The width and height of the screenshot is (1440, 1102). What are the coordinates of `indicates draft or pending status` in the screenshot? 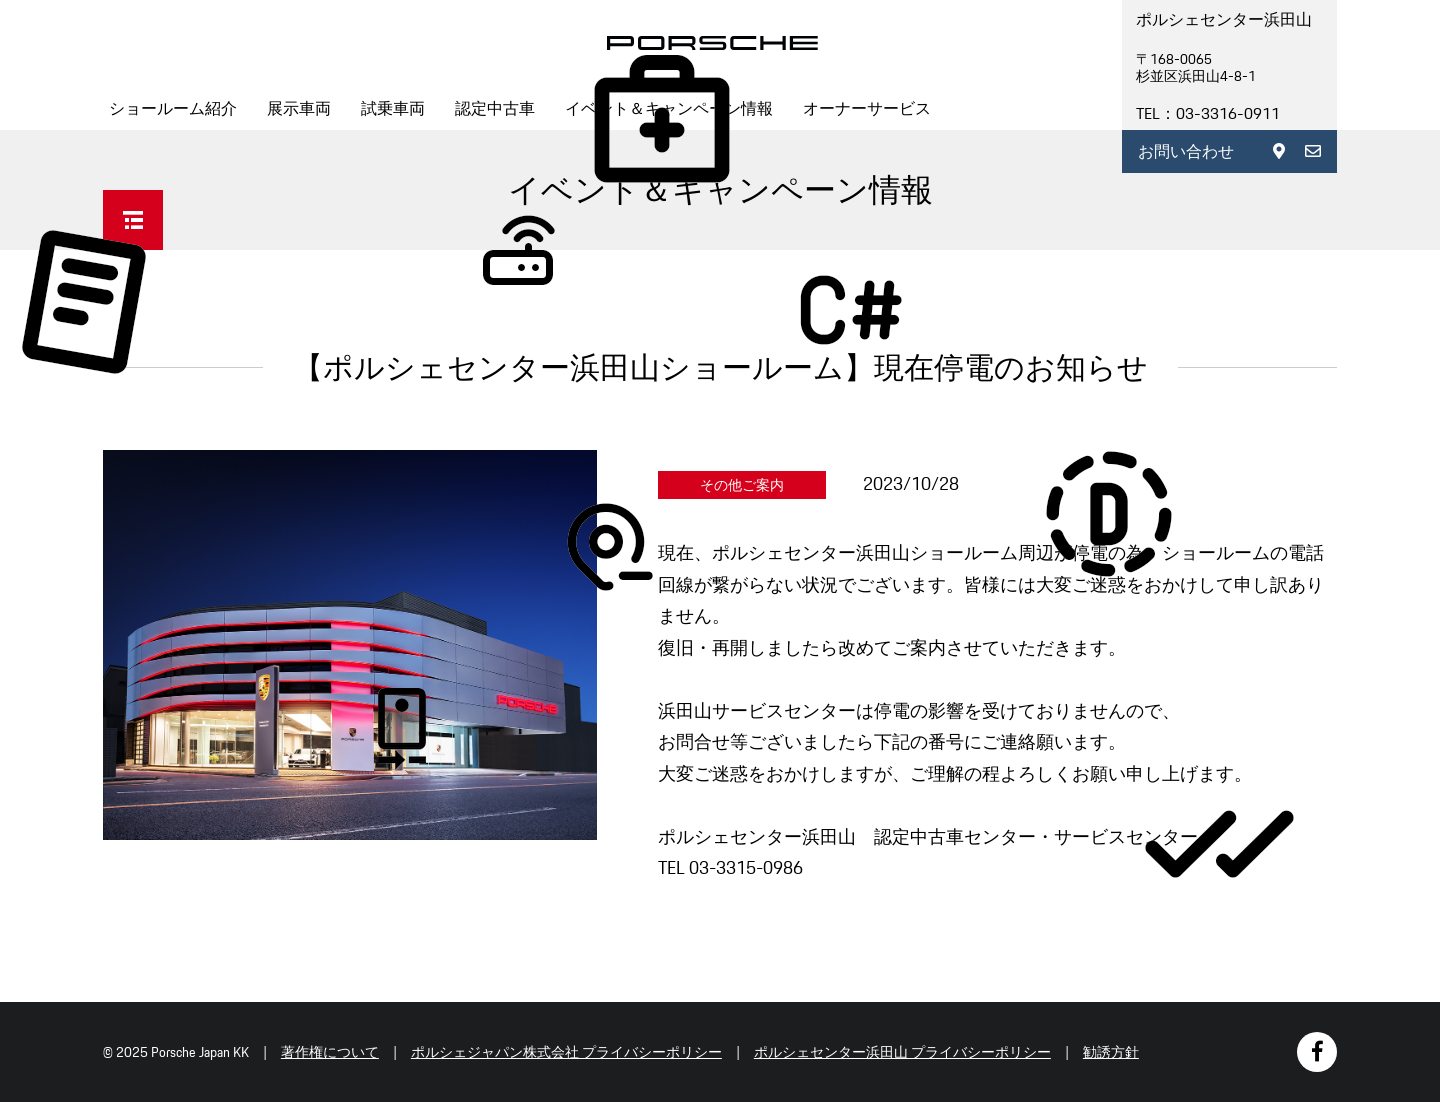 It's located at (1109, 514).